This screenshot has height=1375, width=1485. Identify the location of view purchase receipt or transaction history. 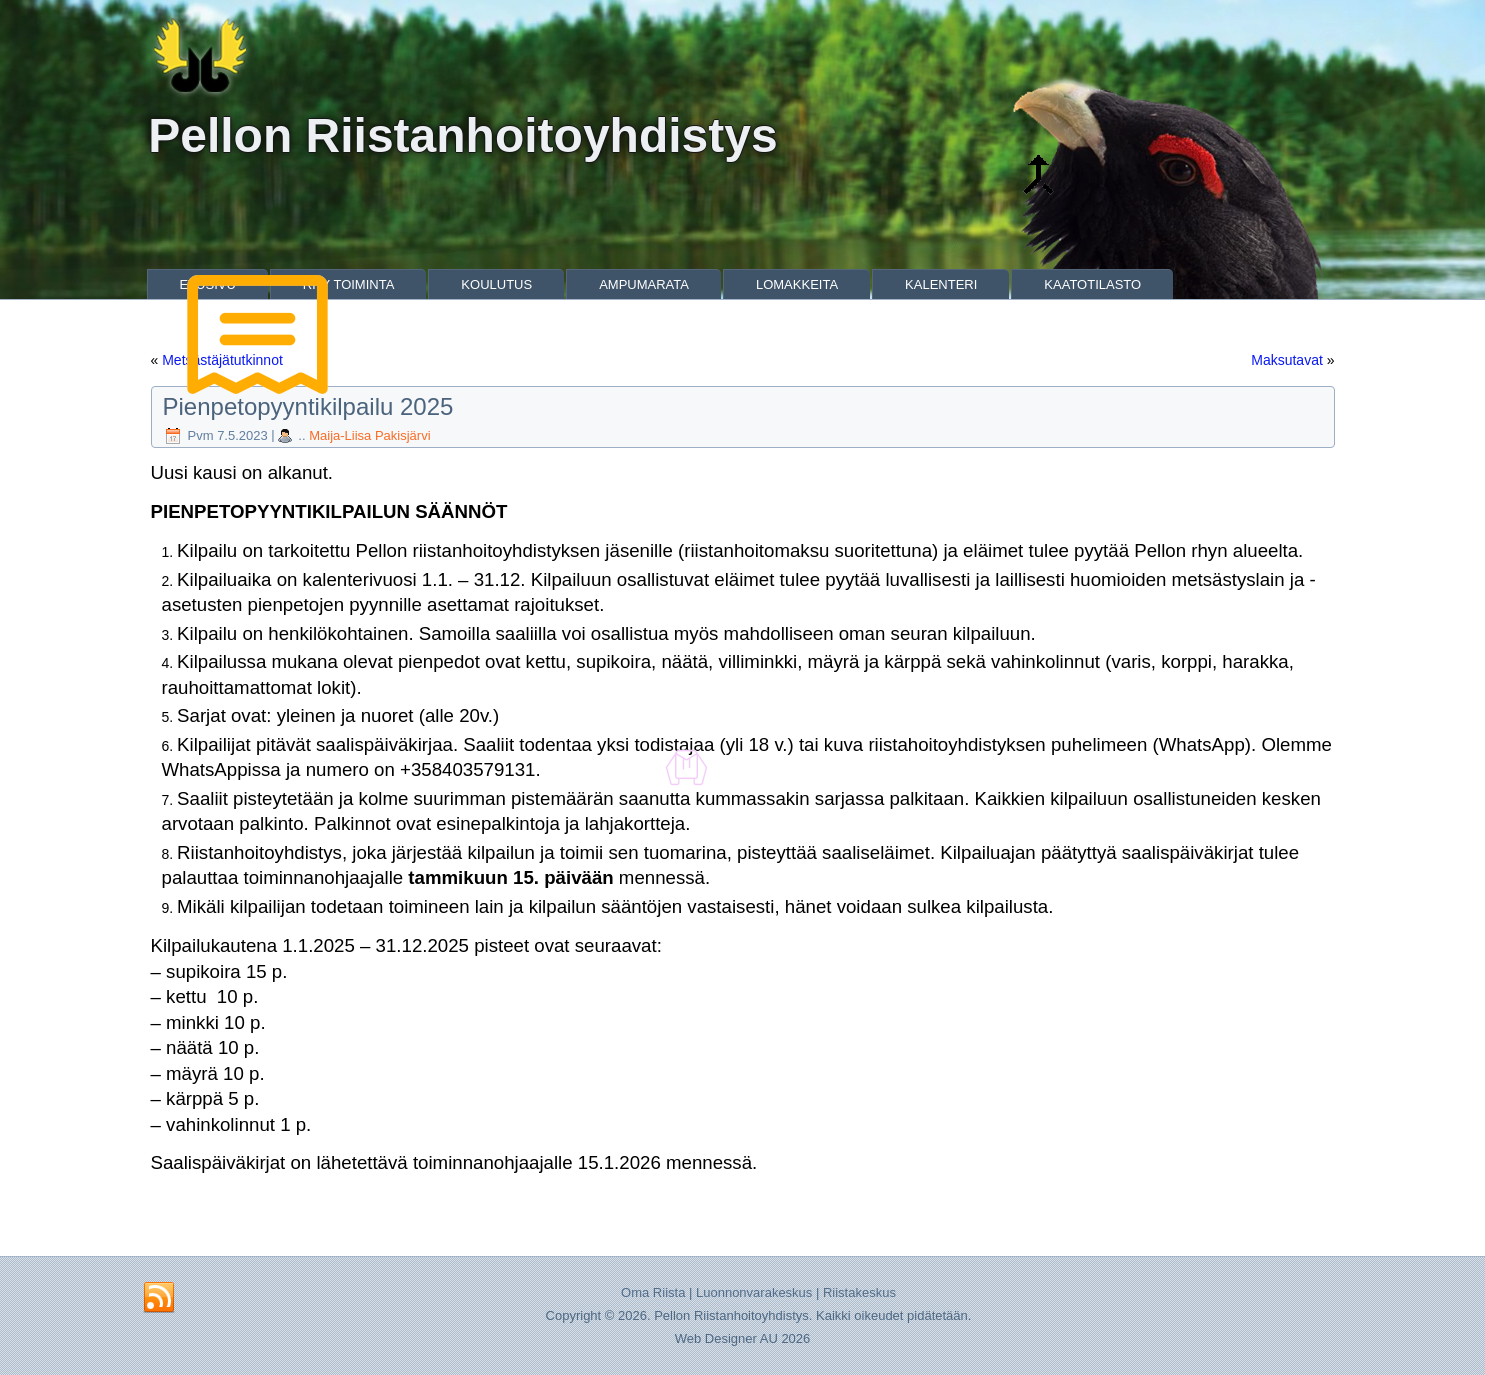
(257, 334).